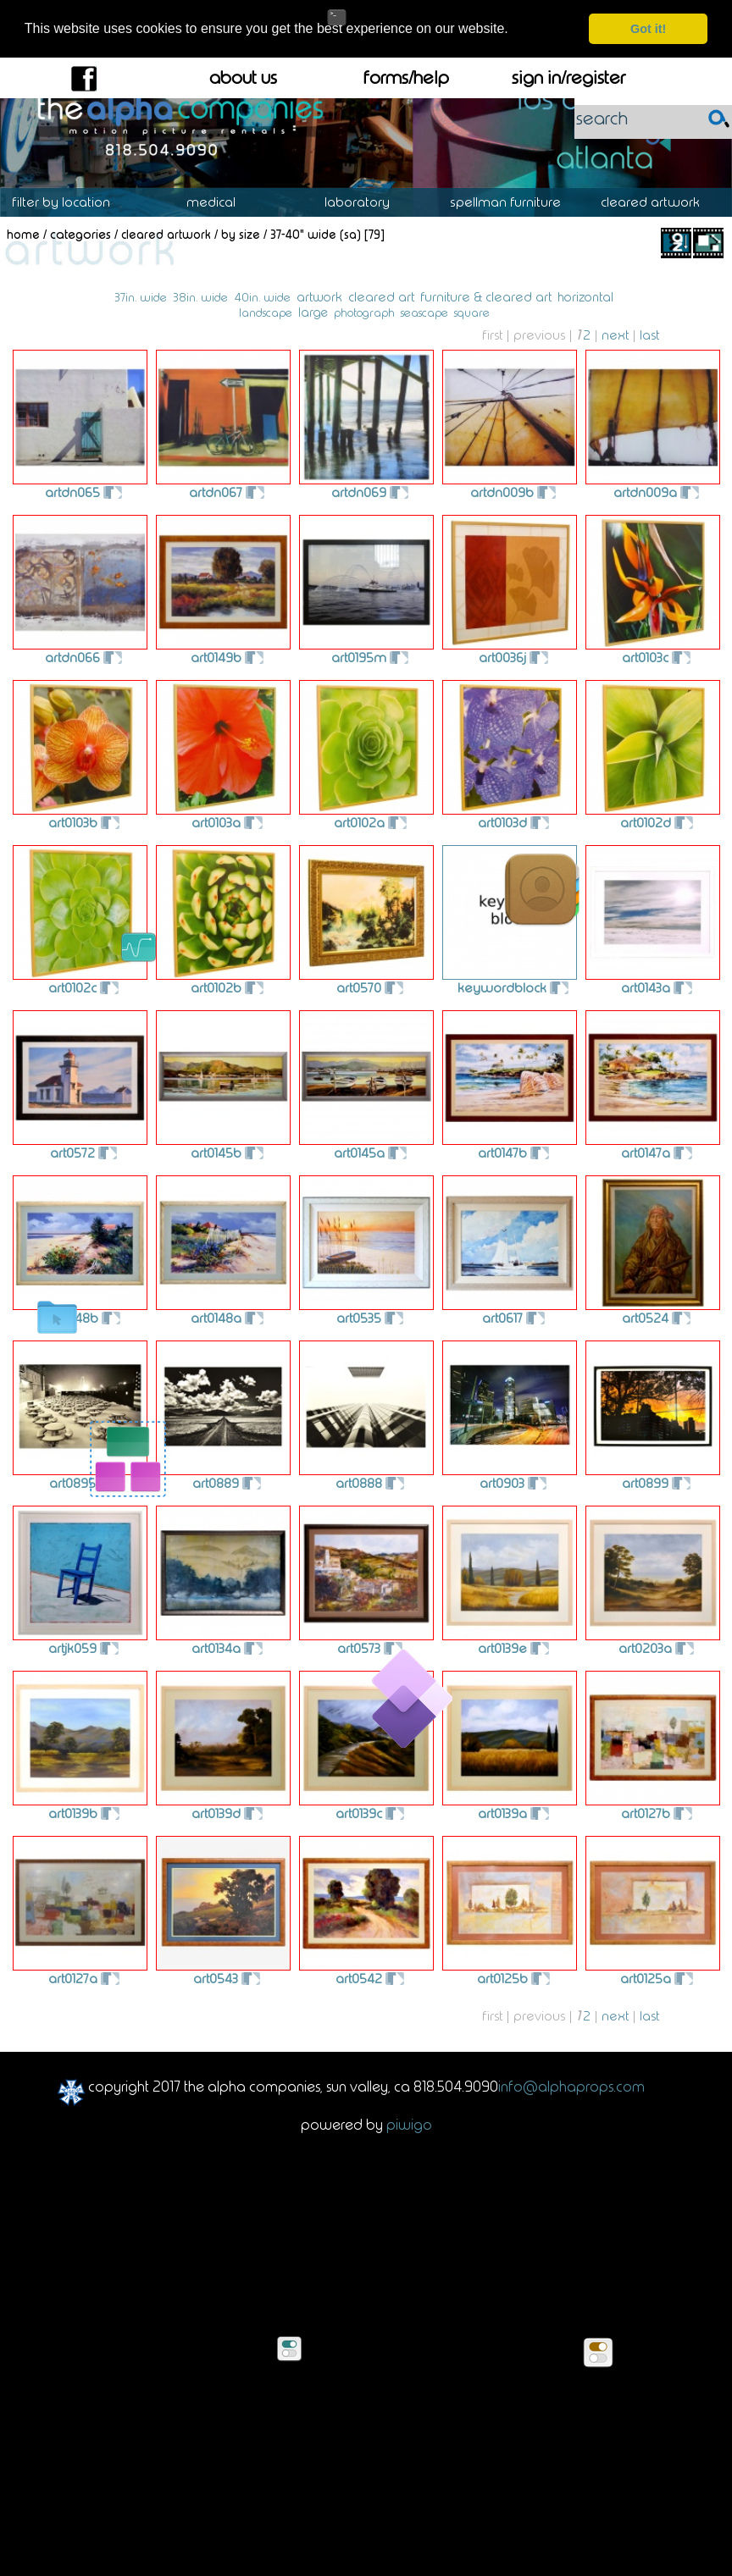  I want to click on open krusader file manager, so click(57, 1317).